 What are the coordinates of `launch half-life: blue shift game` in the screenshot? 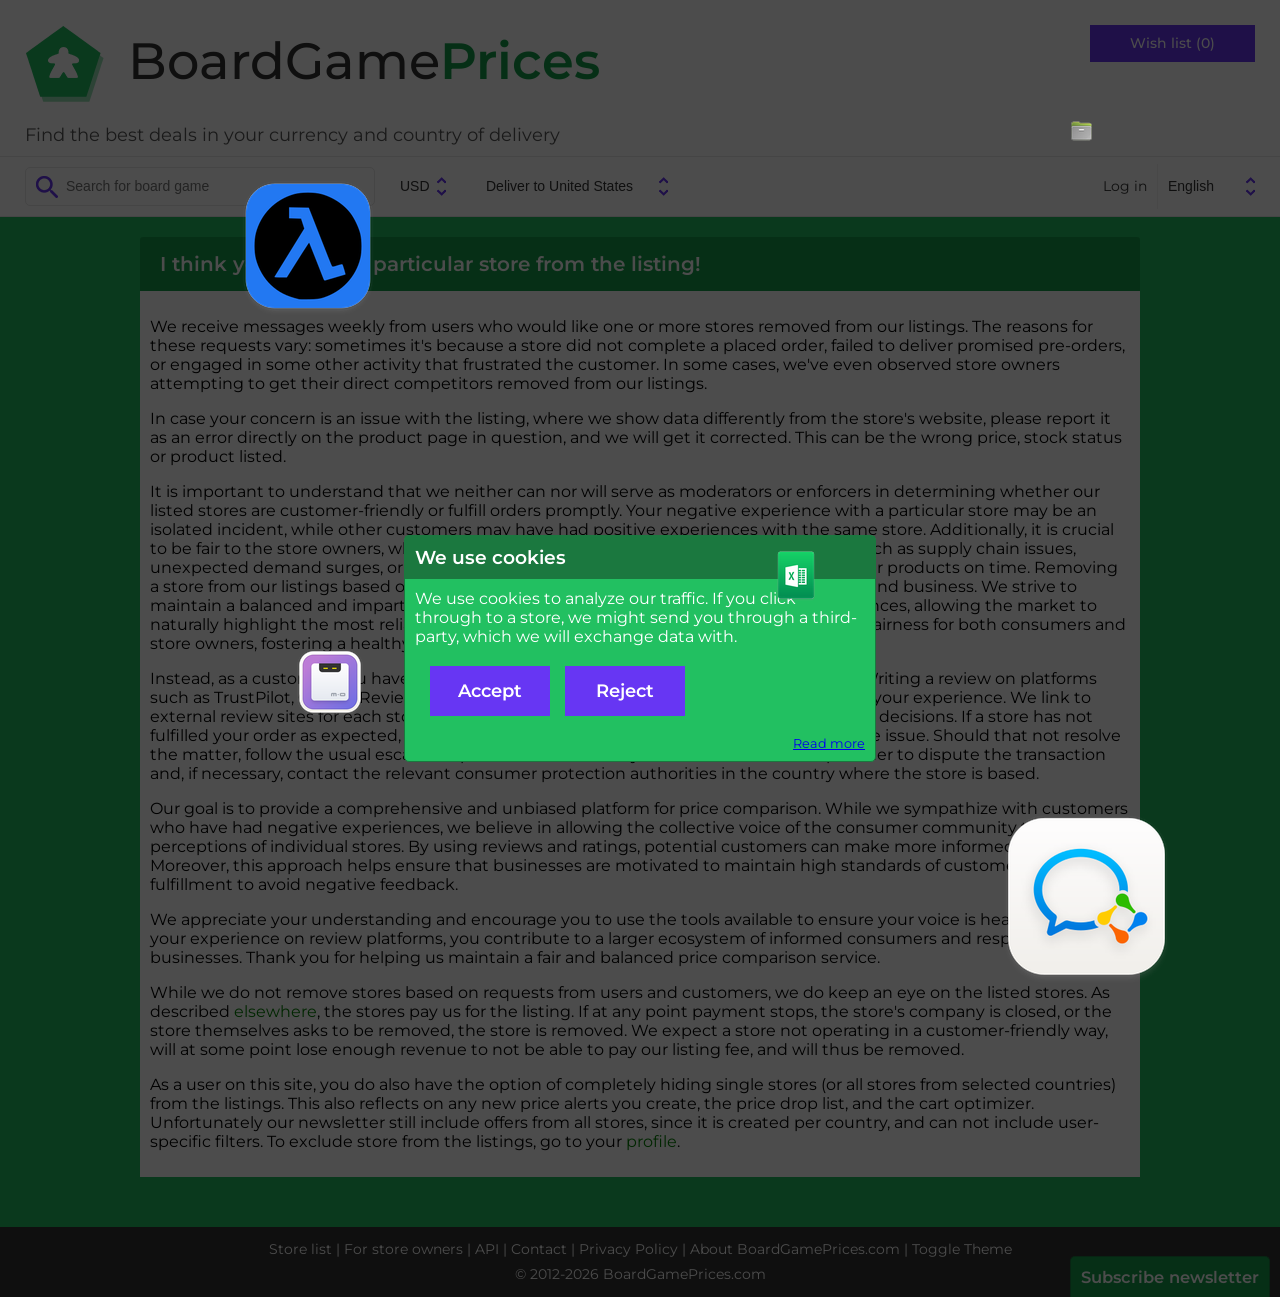 It's located at (308, 246).